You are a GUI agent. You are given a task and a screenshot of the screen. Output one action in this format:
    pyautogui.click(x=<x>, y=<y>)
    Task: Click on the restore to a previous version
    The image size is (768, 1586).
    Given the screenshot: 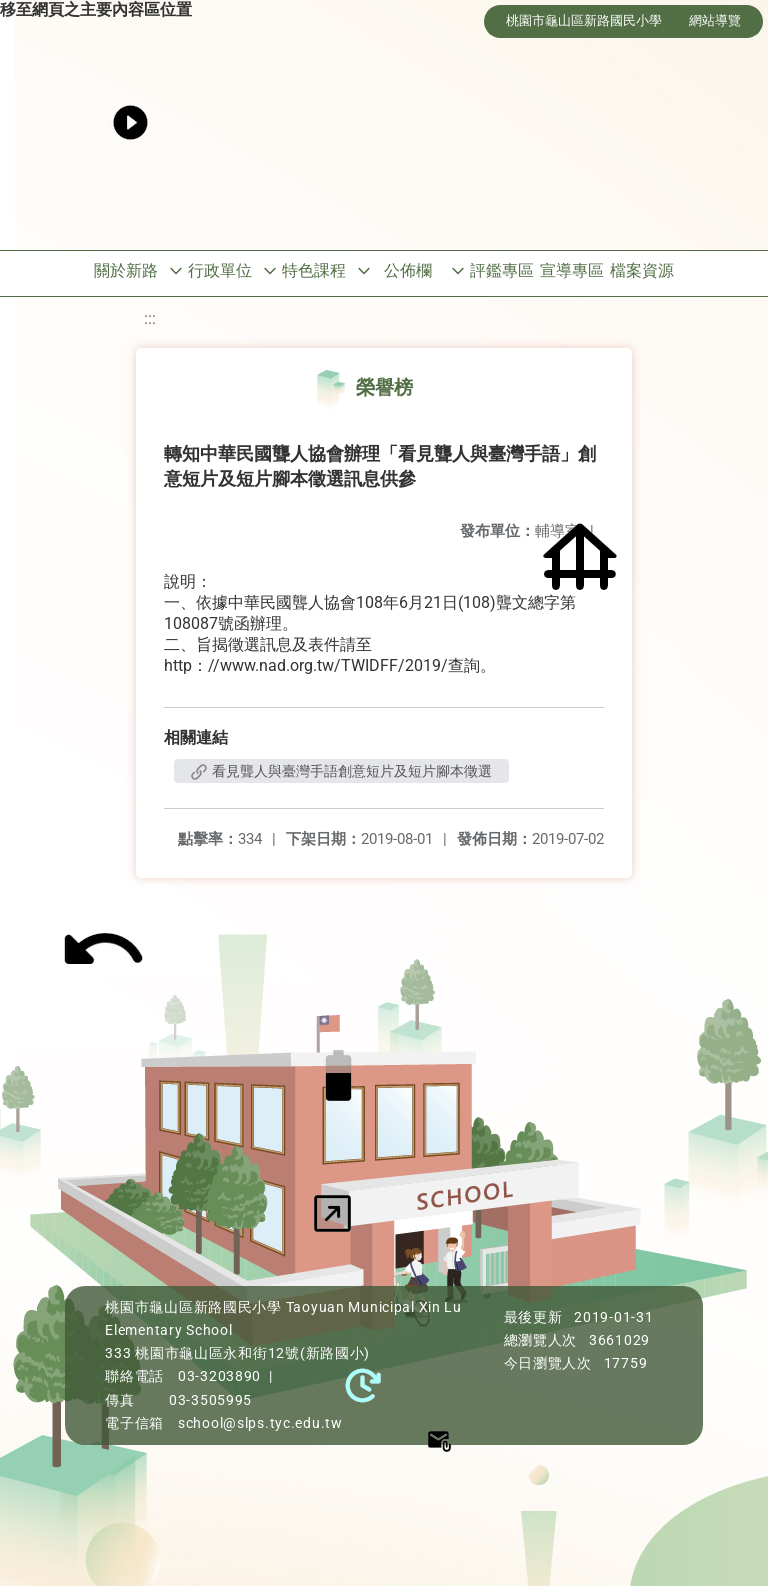 What is the action you would take?
    pyautogui.click(x=362, y=1385)
    